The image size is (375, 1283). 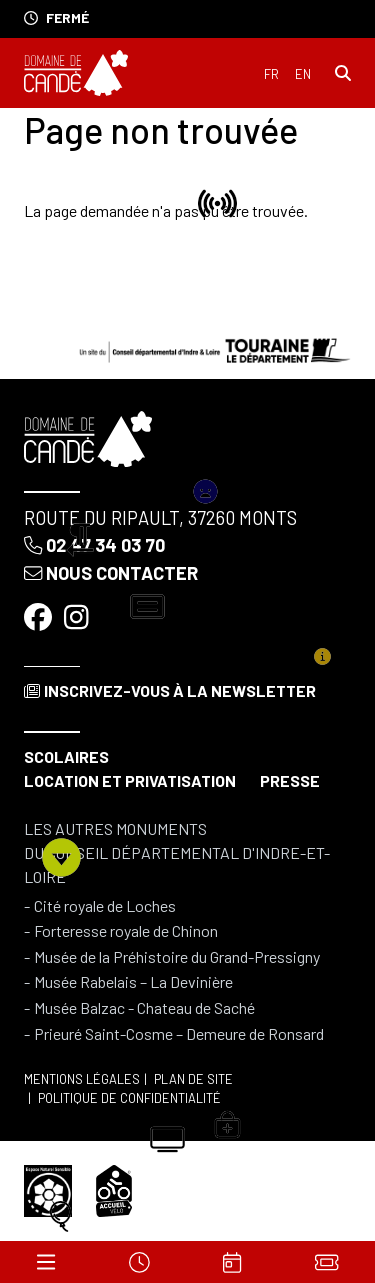 I want to click on rate experience as negative or unsatisfied, so click(x=205, y=491).